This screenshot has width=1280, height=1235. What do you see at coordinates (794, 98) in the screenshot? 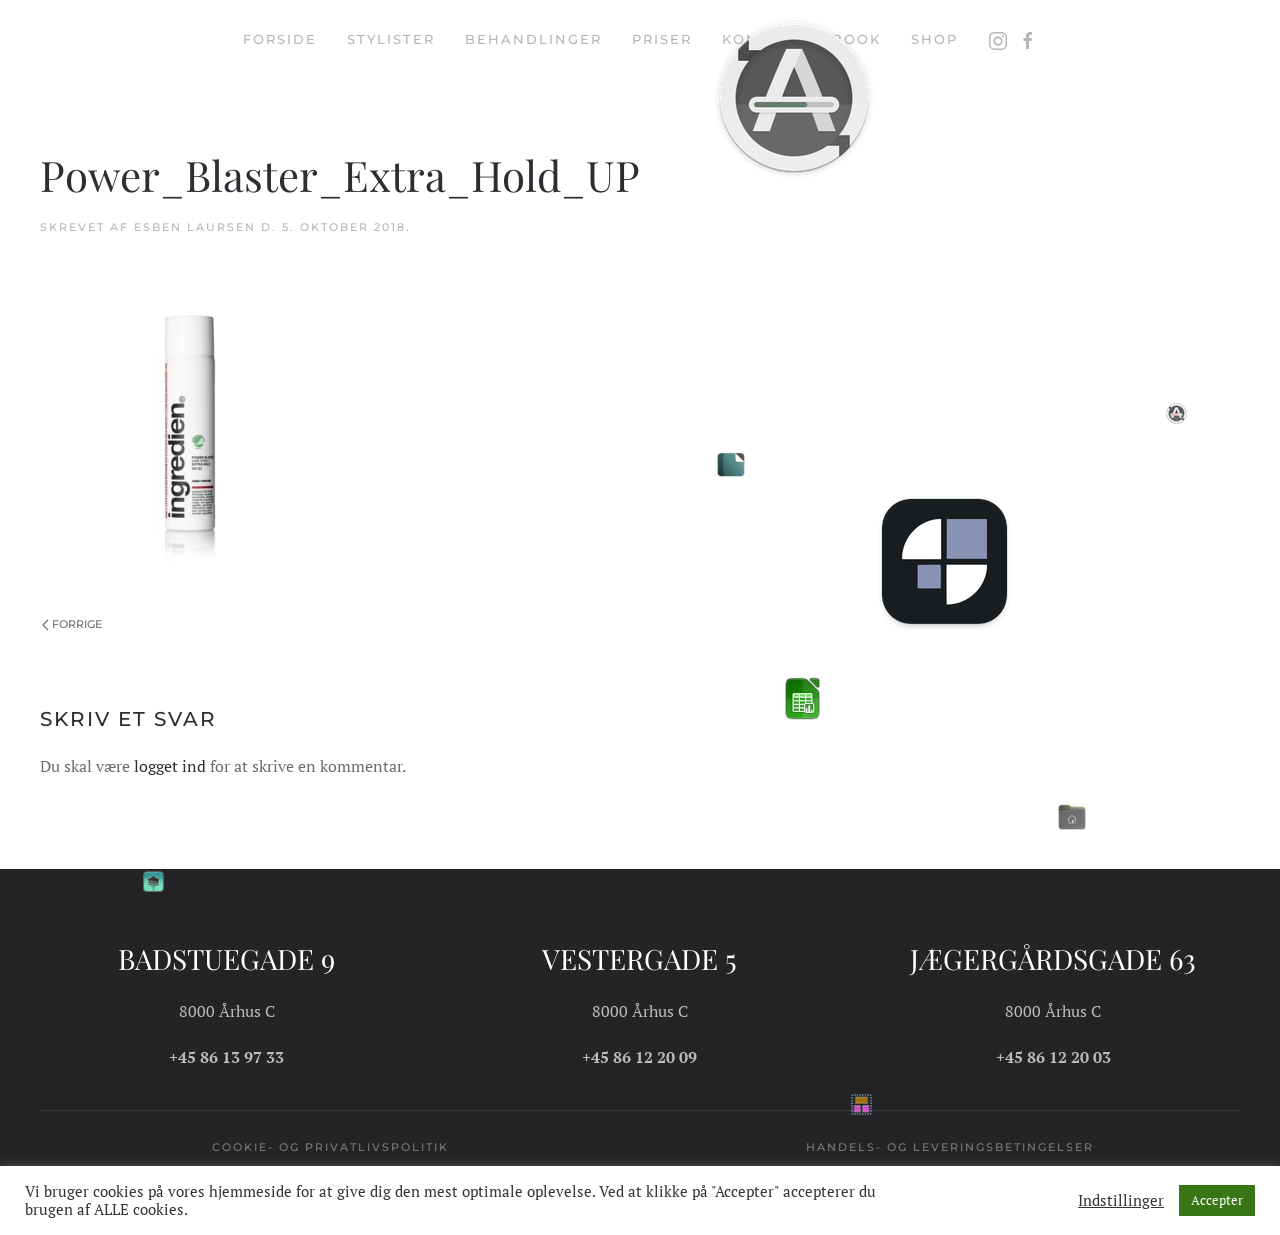
I see `open the software update manager` at bounding box center [794, 98].